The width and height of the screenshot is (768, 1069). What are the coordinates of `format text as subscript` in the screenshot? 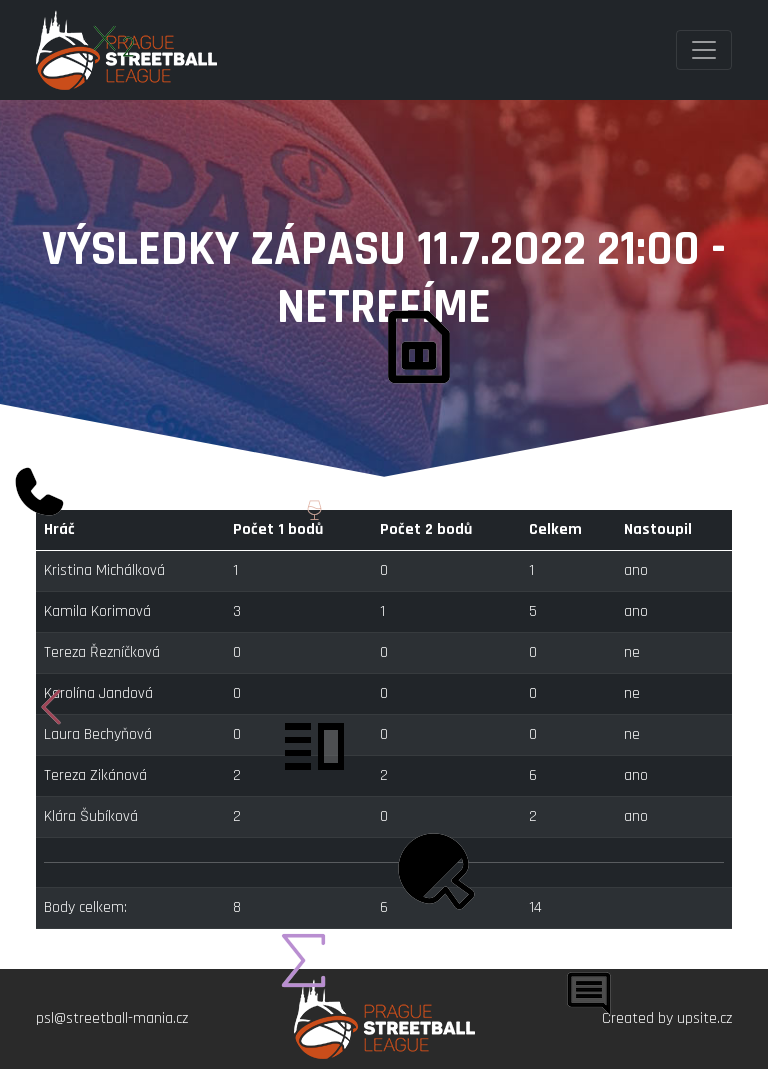 It's located at (111, 40).